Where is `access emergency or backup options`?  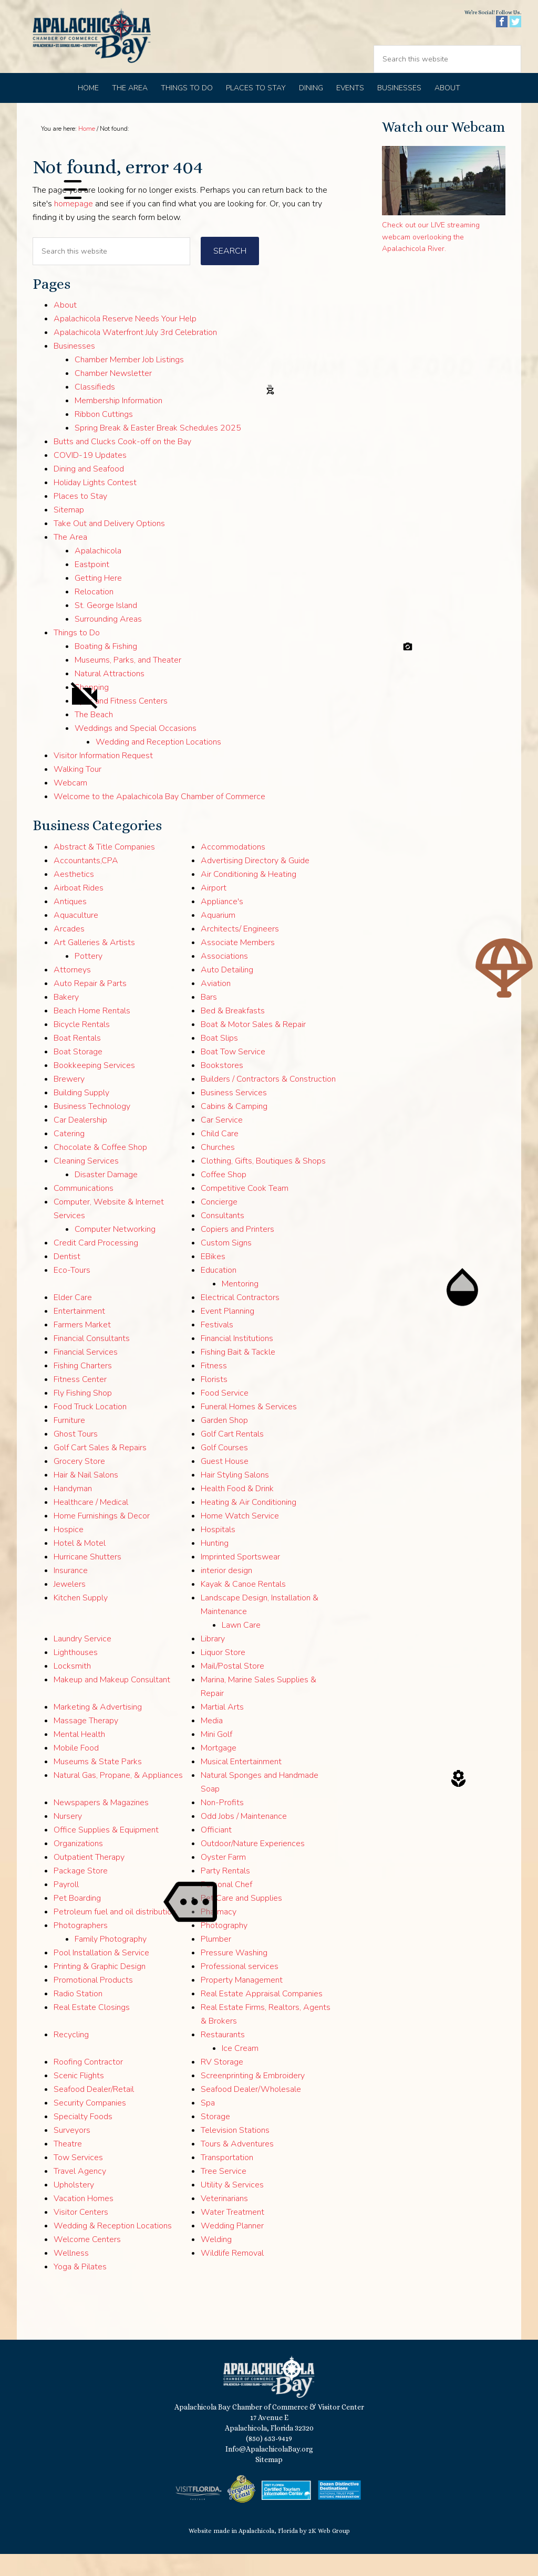 access emergency or backup options is located at coordinates (504, 969).